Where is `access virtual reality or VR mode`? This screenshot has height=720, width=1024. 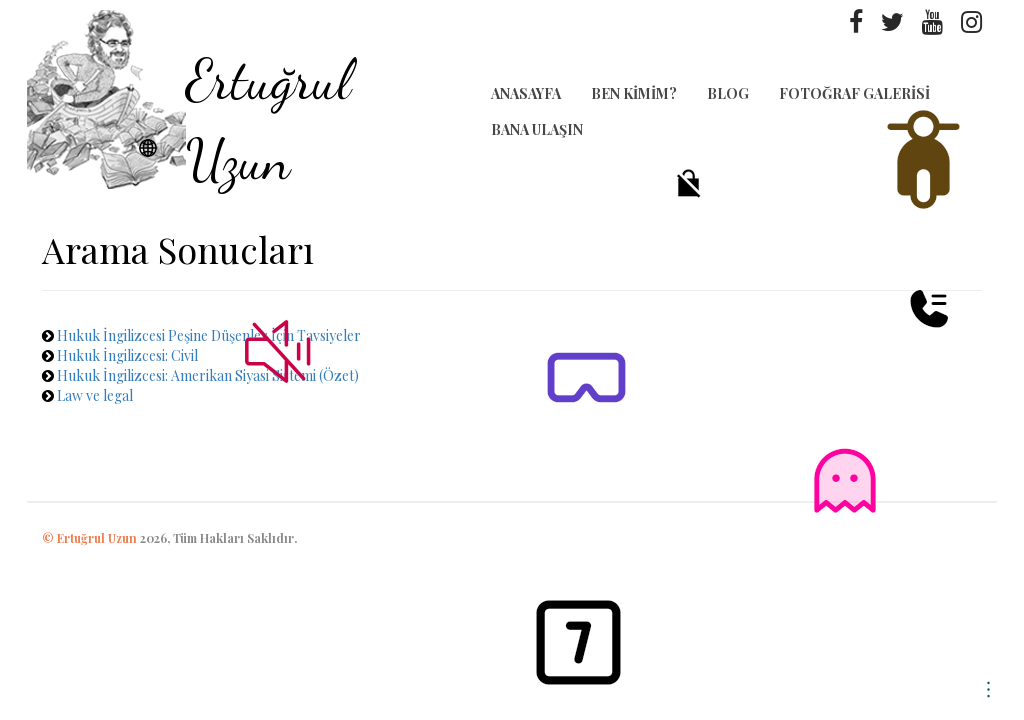 access virtual reality or VR mode is located at coordinates (586, 377).